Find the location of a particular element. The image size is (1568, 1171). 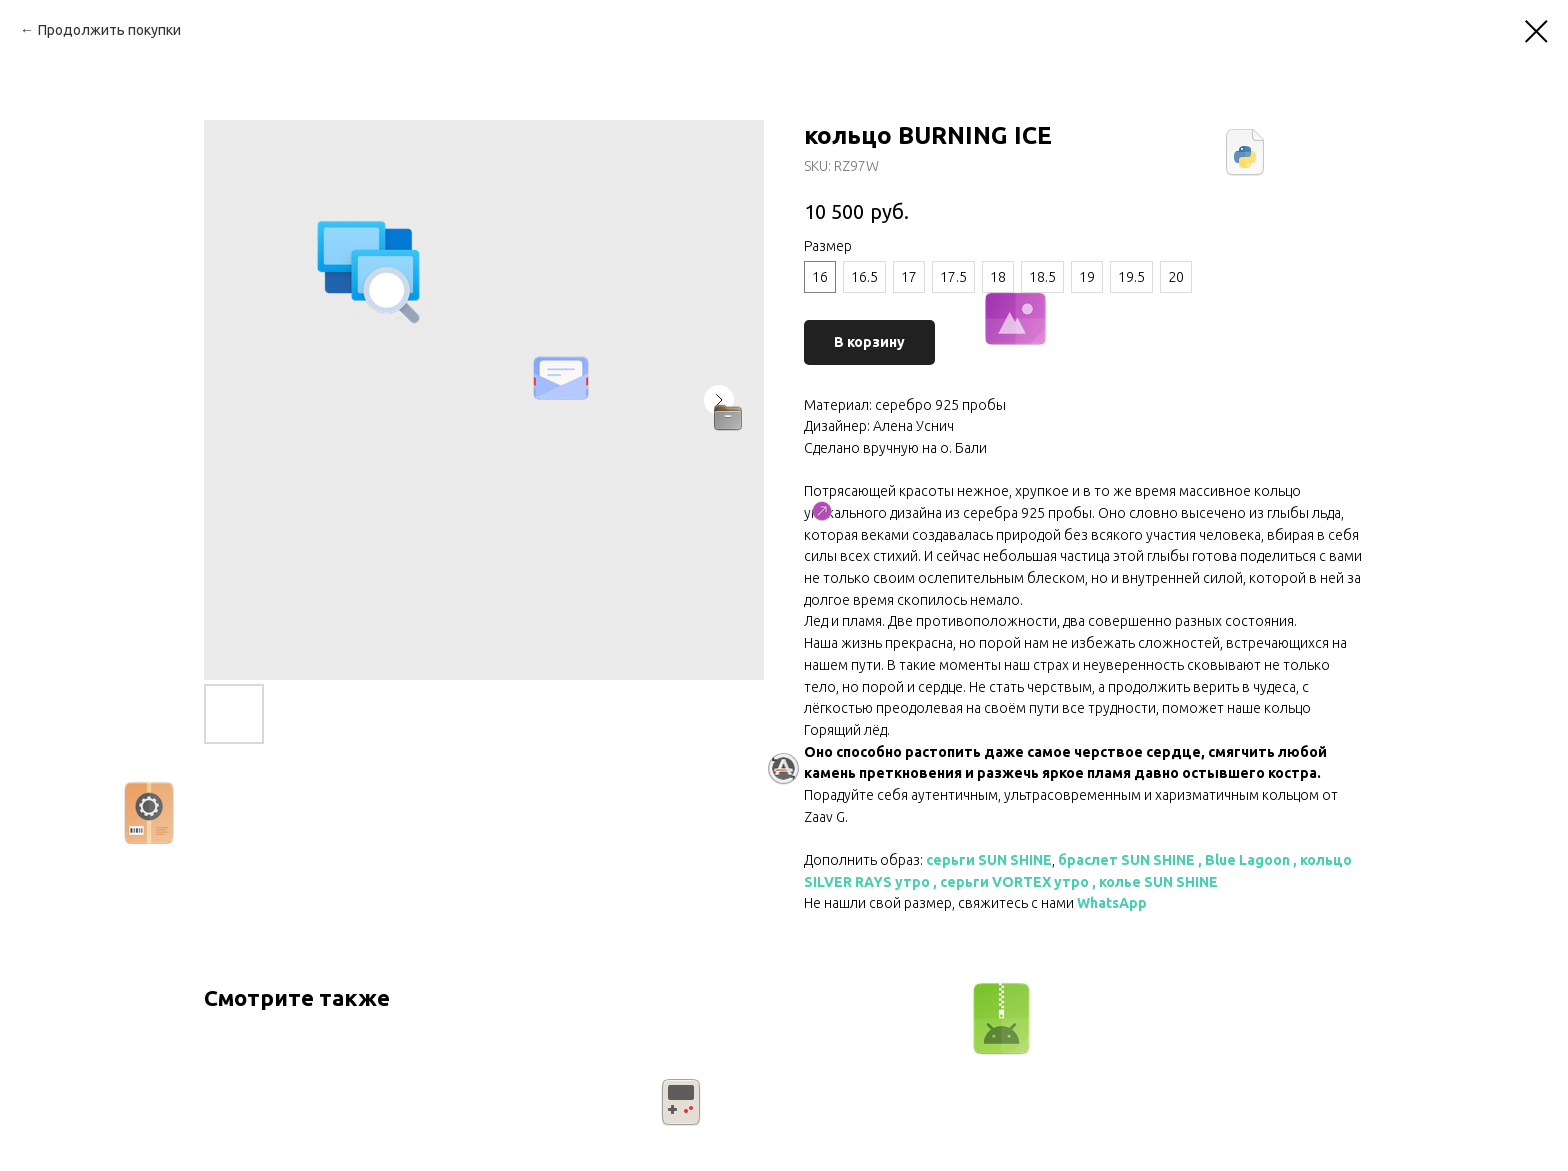

open packet viewer application is located at coordinates (371, 275).